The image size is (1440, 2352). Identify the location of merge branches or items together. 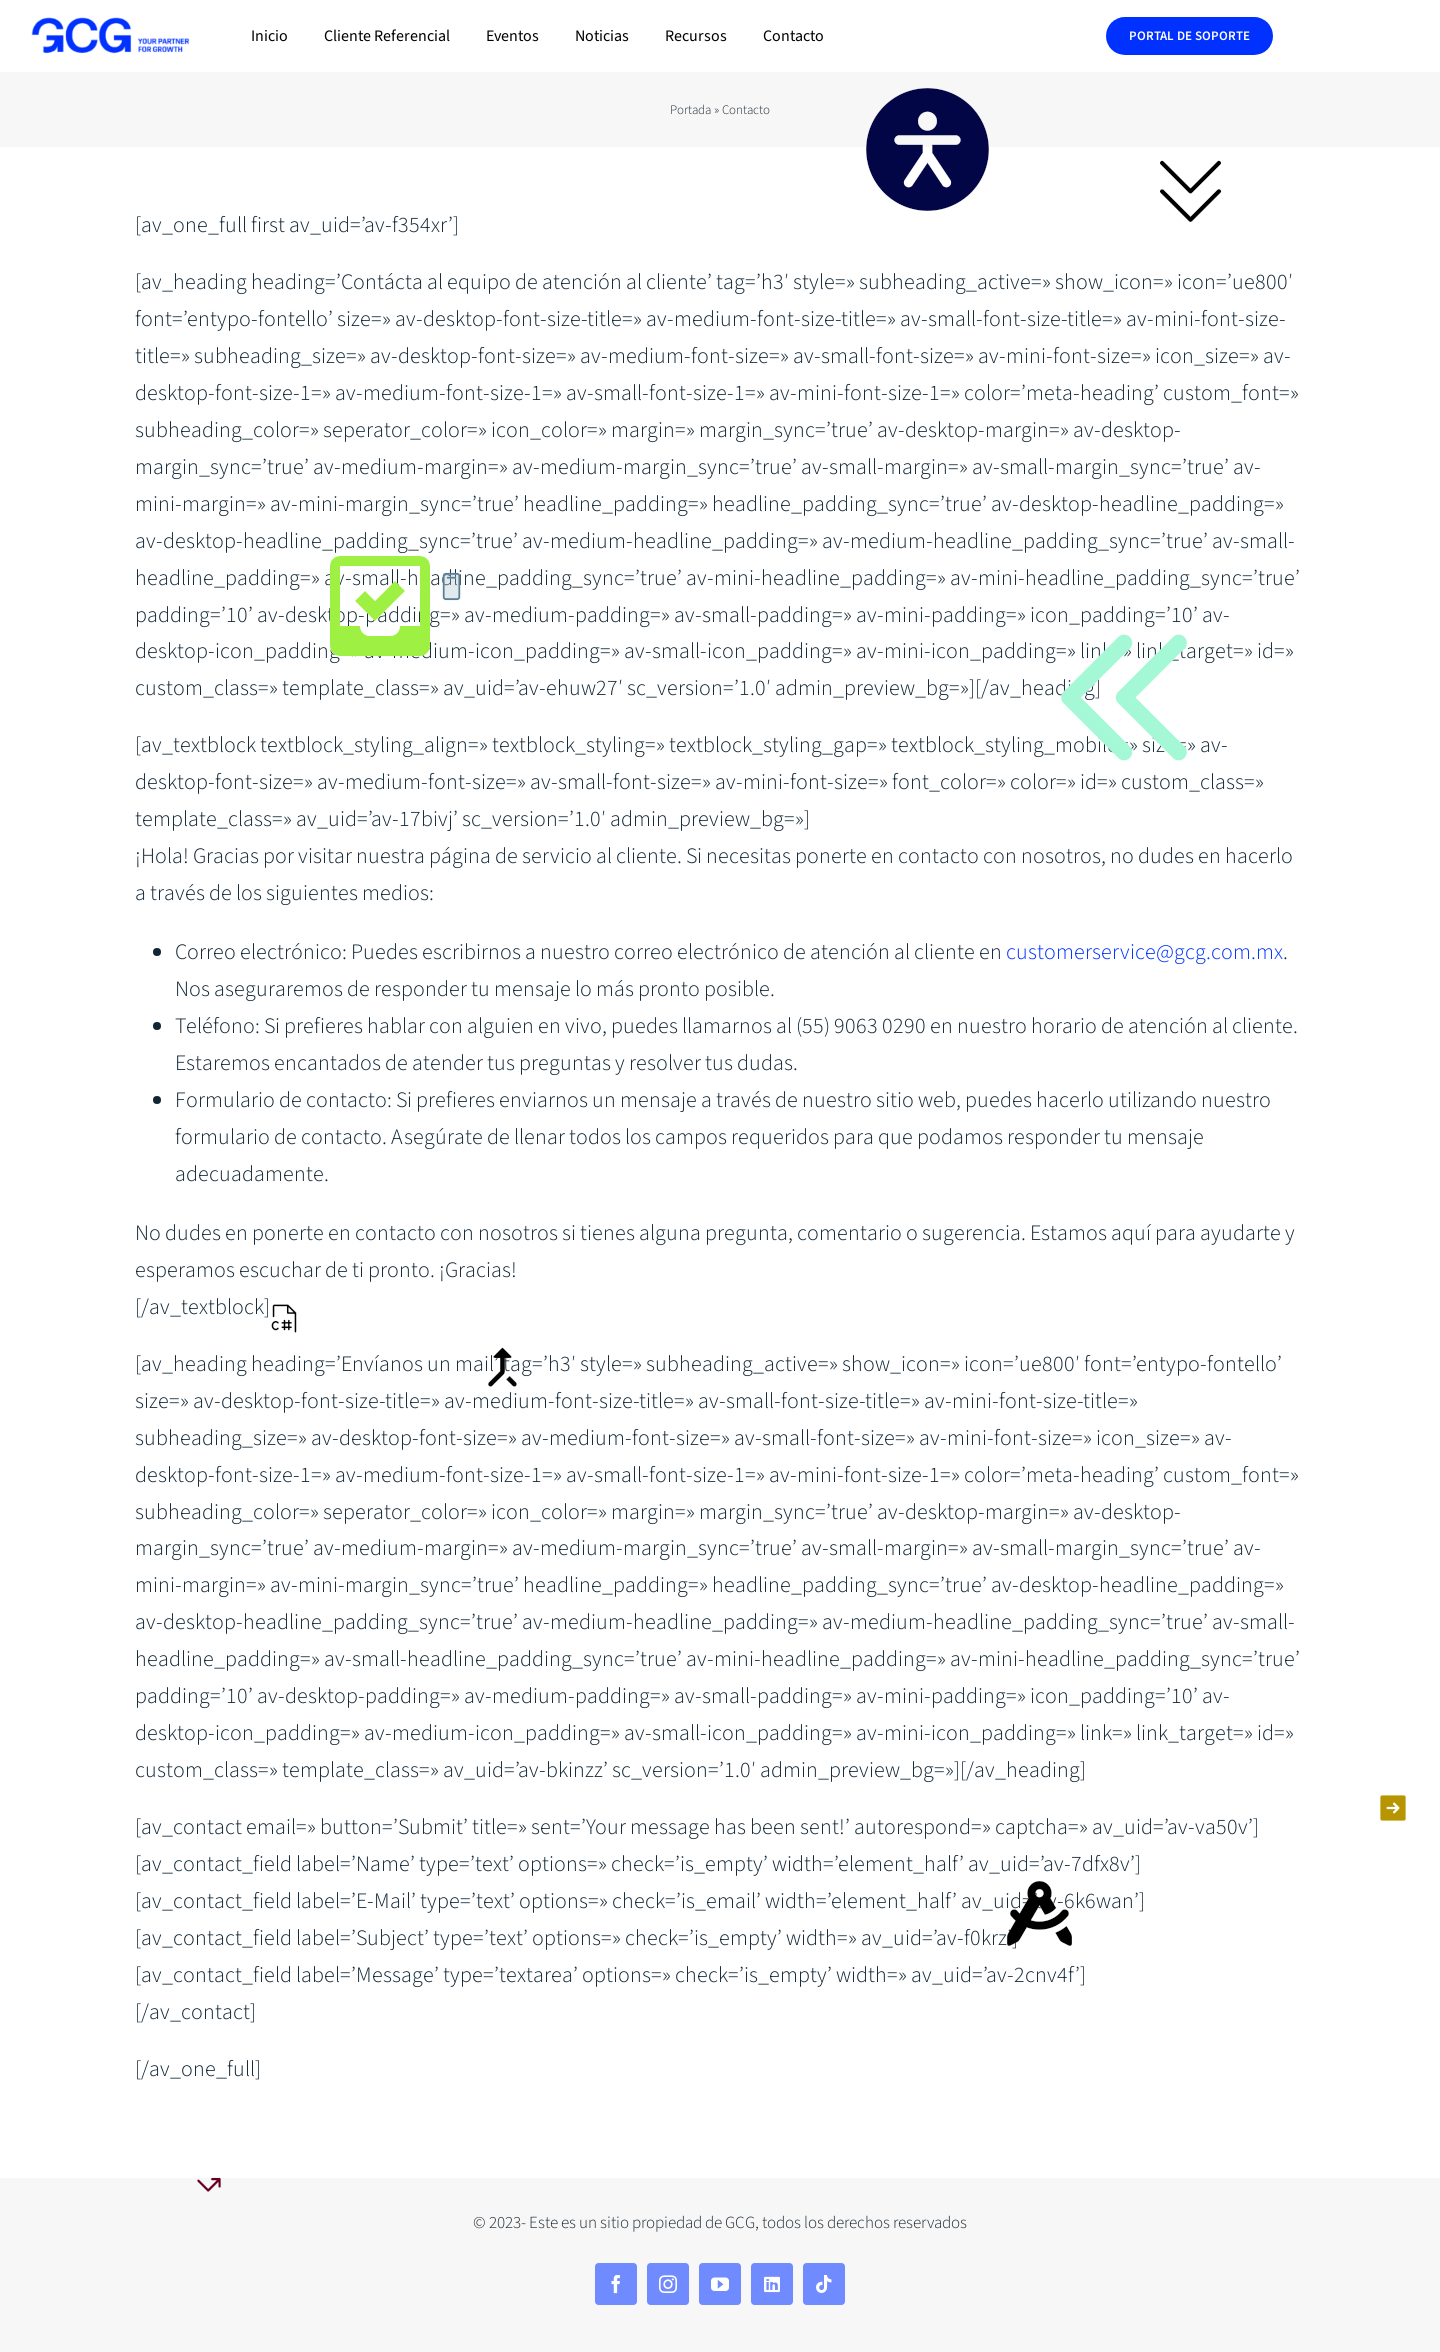
(502, 1367).